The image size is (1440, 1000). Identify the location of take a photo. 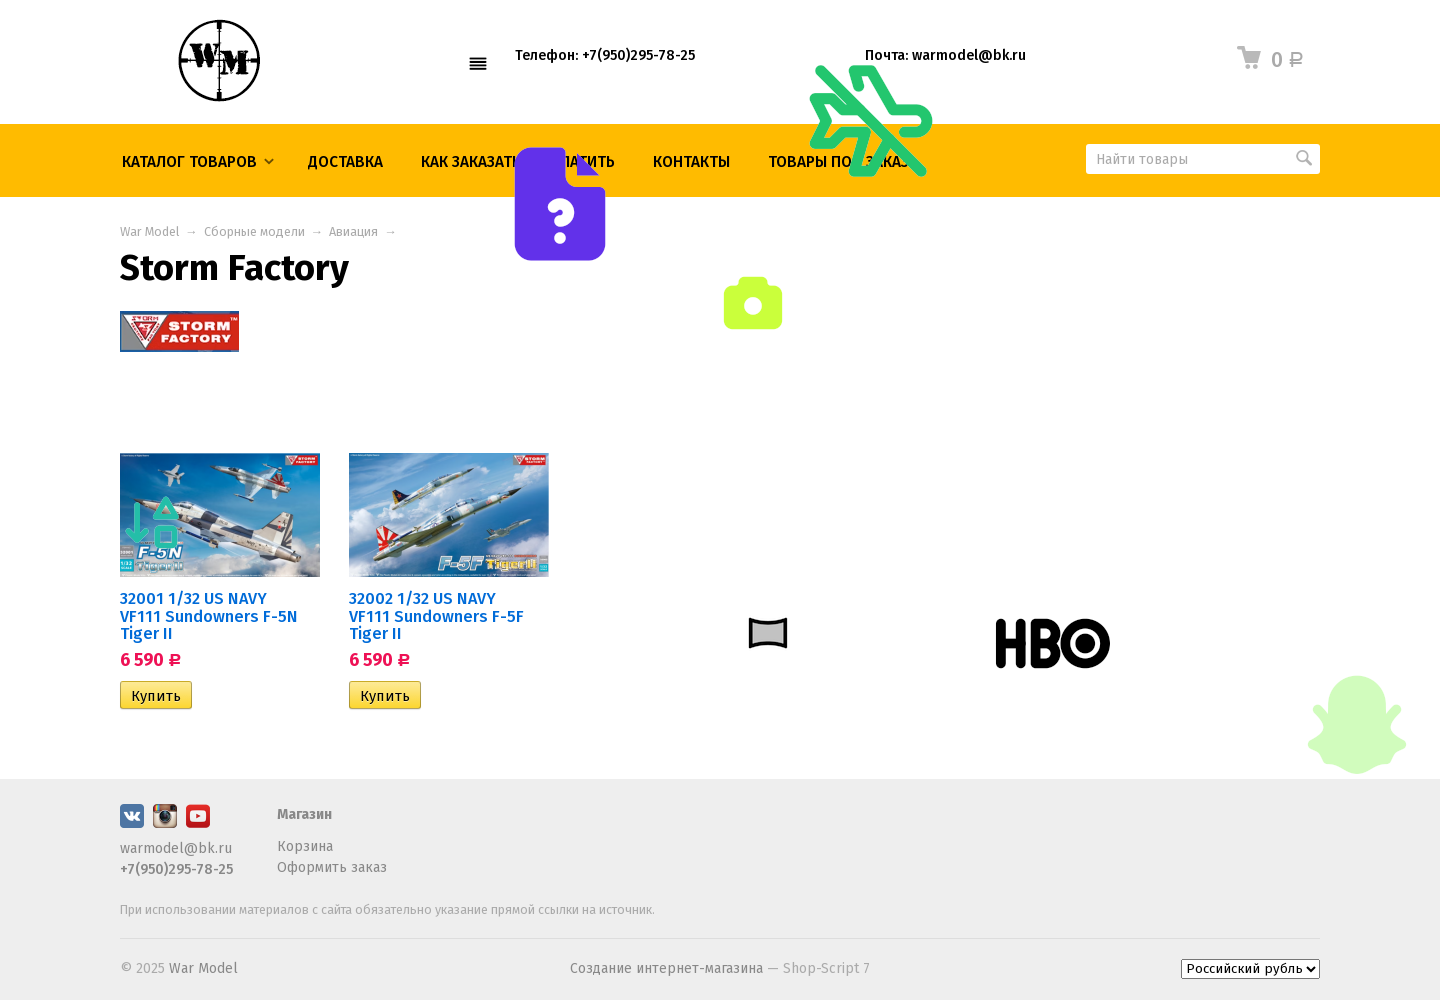
(753, 303).